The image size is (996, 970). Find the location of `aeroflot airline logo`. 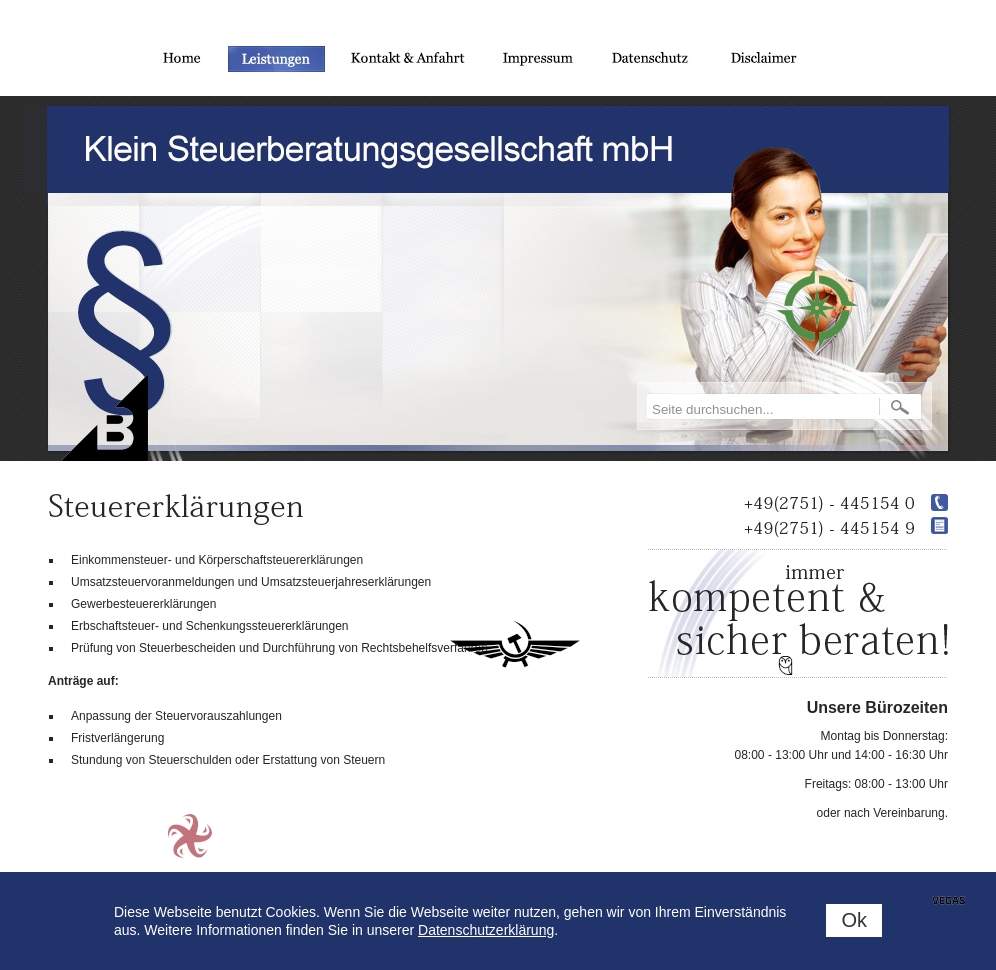

aeroflot airline logo is located at coordinates (515, 644).